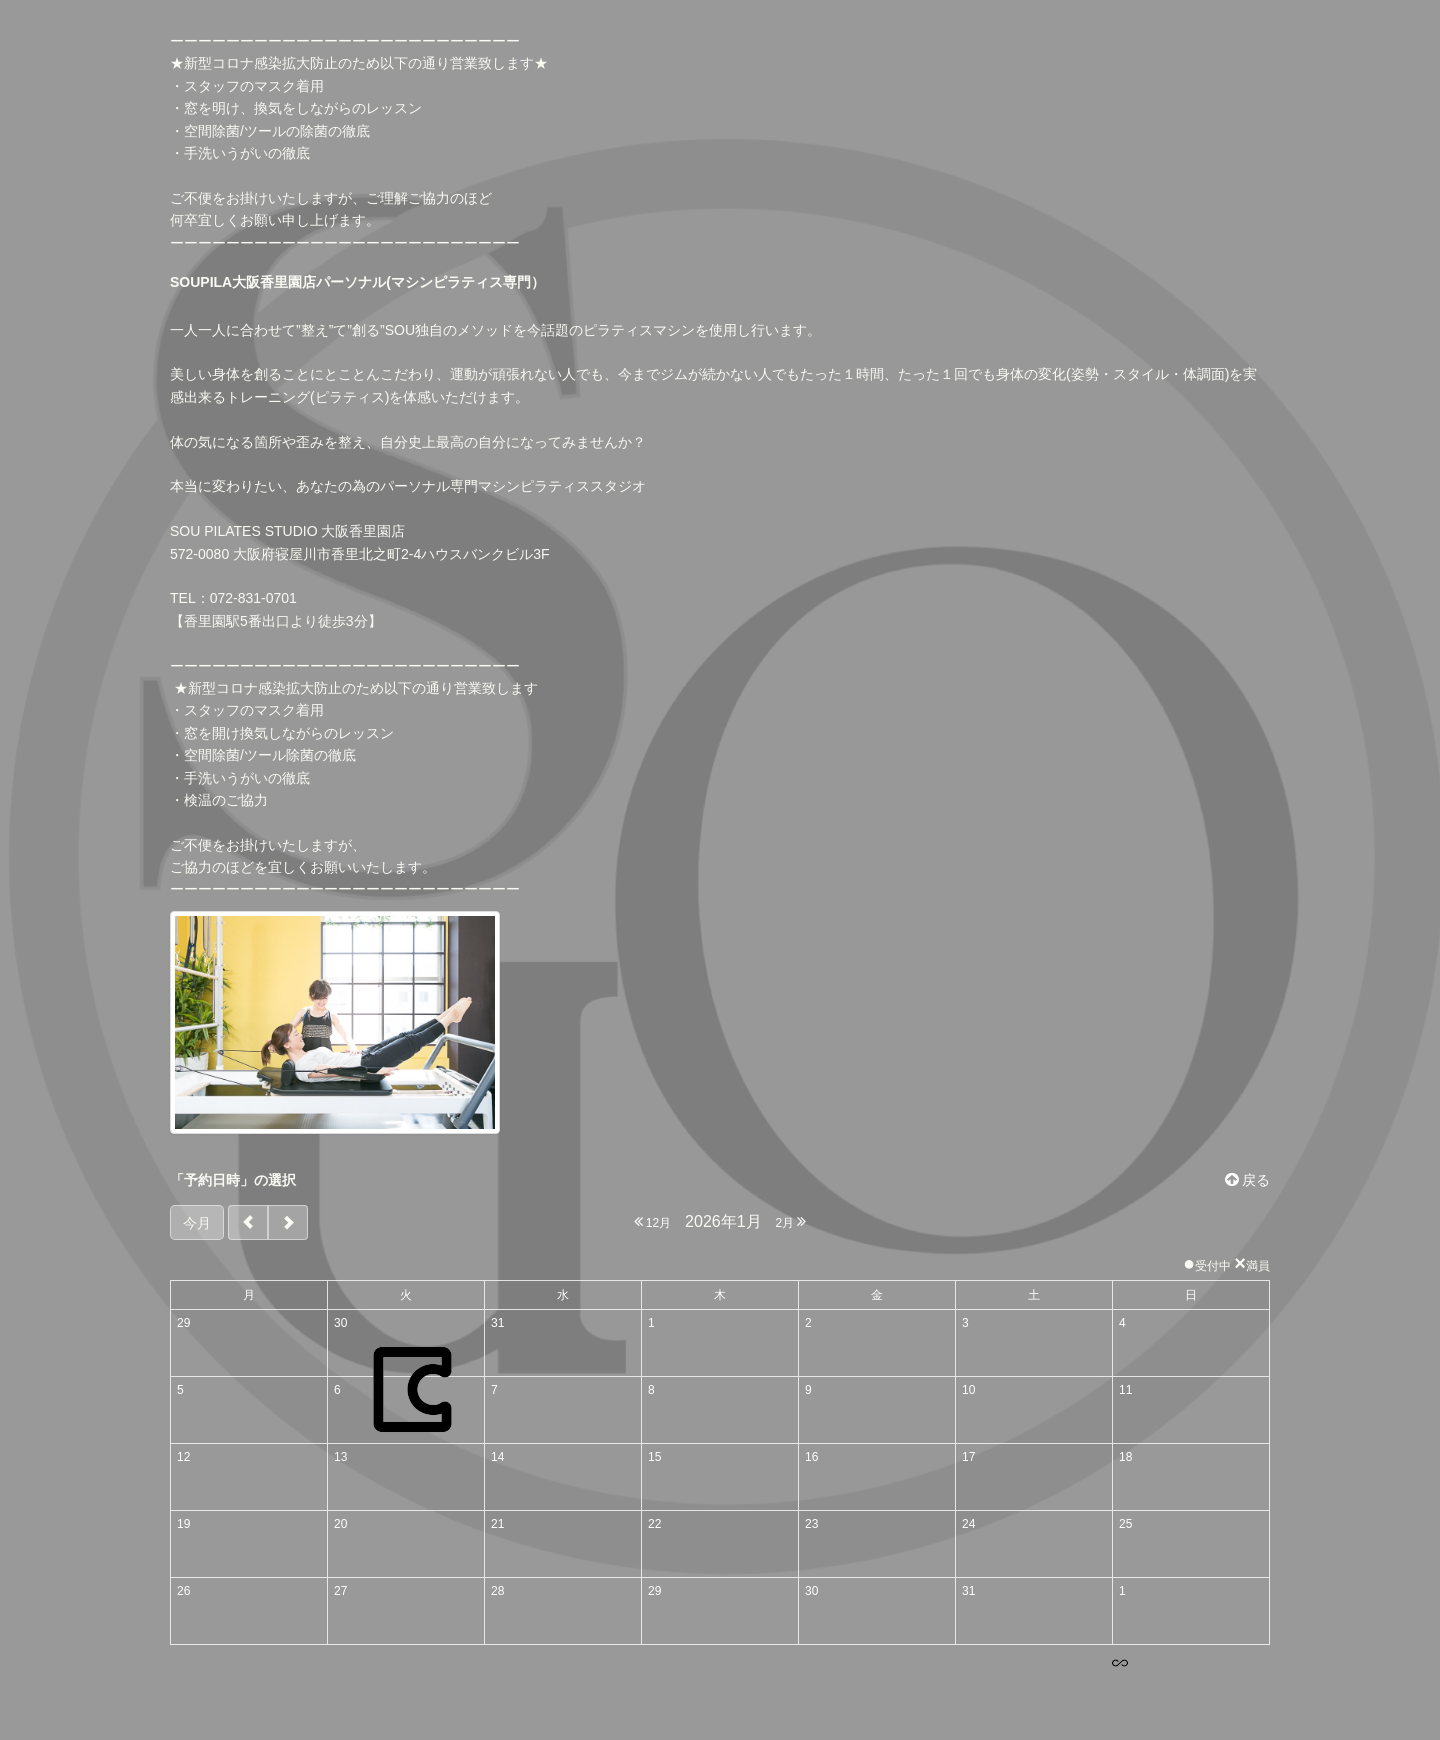 This screenshot has width=1440, height=1740. I want to click on indicates unlimited or infinite option, so click(1120, 1663).